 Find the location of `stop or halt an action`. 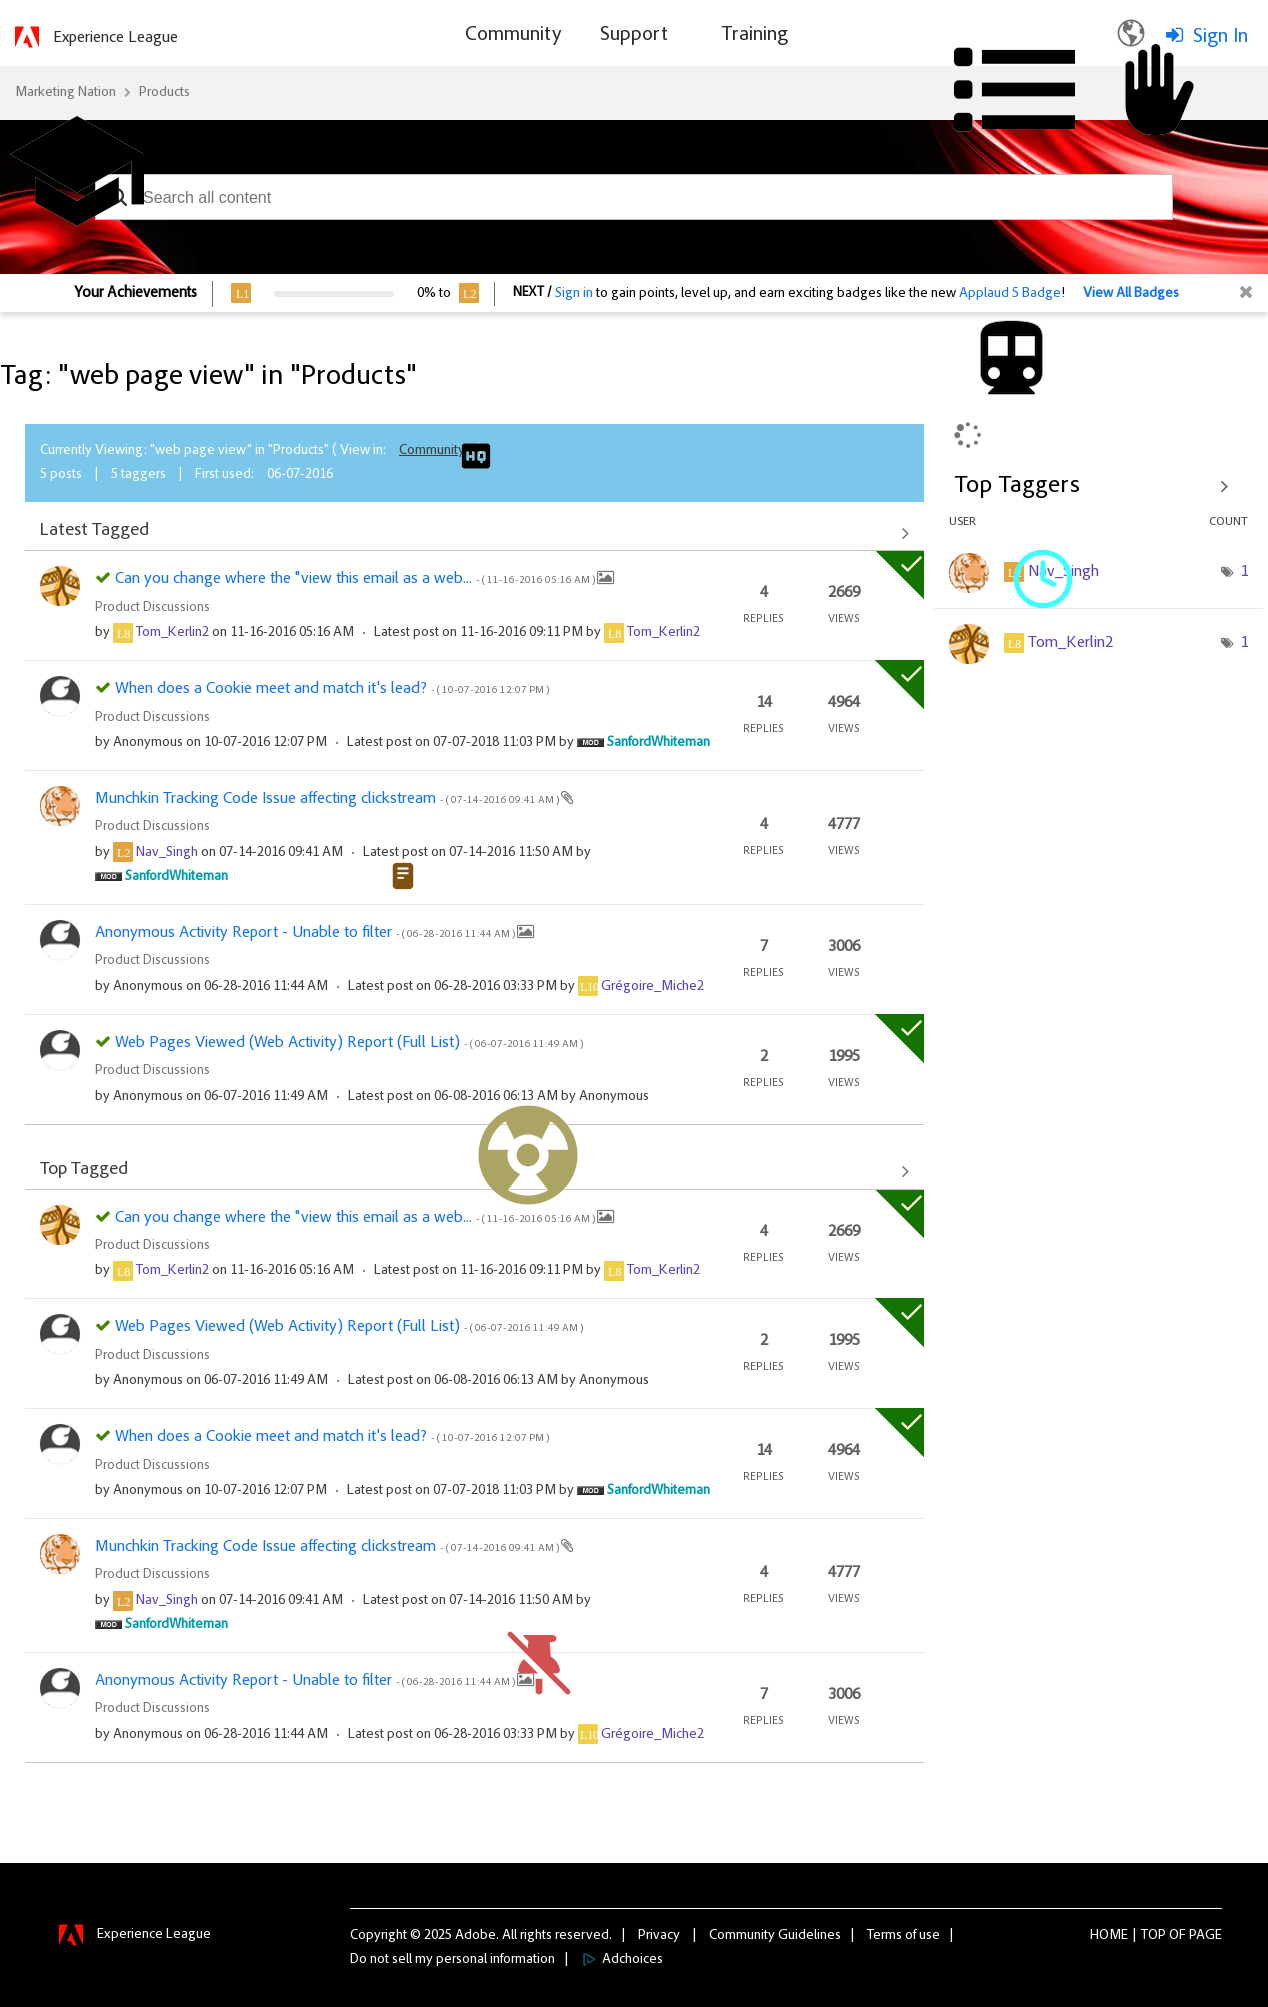

stop or halt an action is located at coordinates (1159, 89).